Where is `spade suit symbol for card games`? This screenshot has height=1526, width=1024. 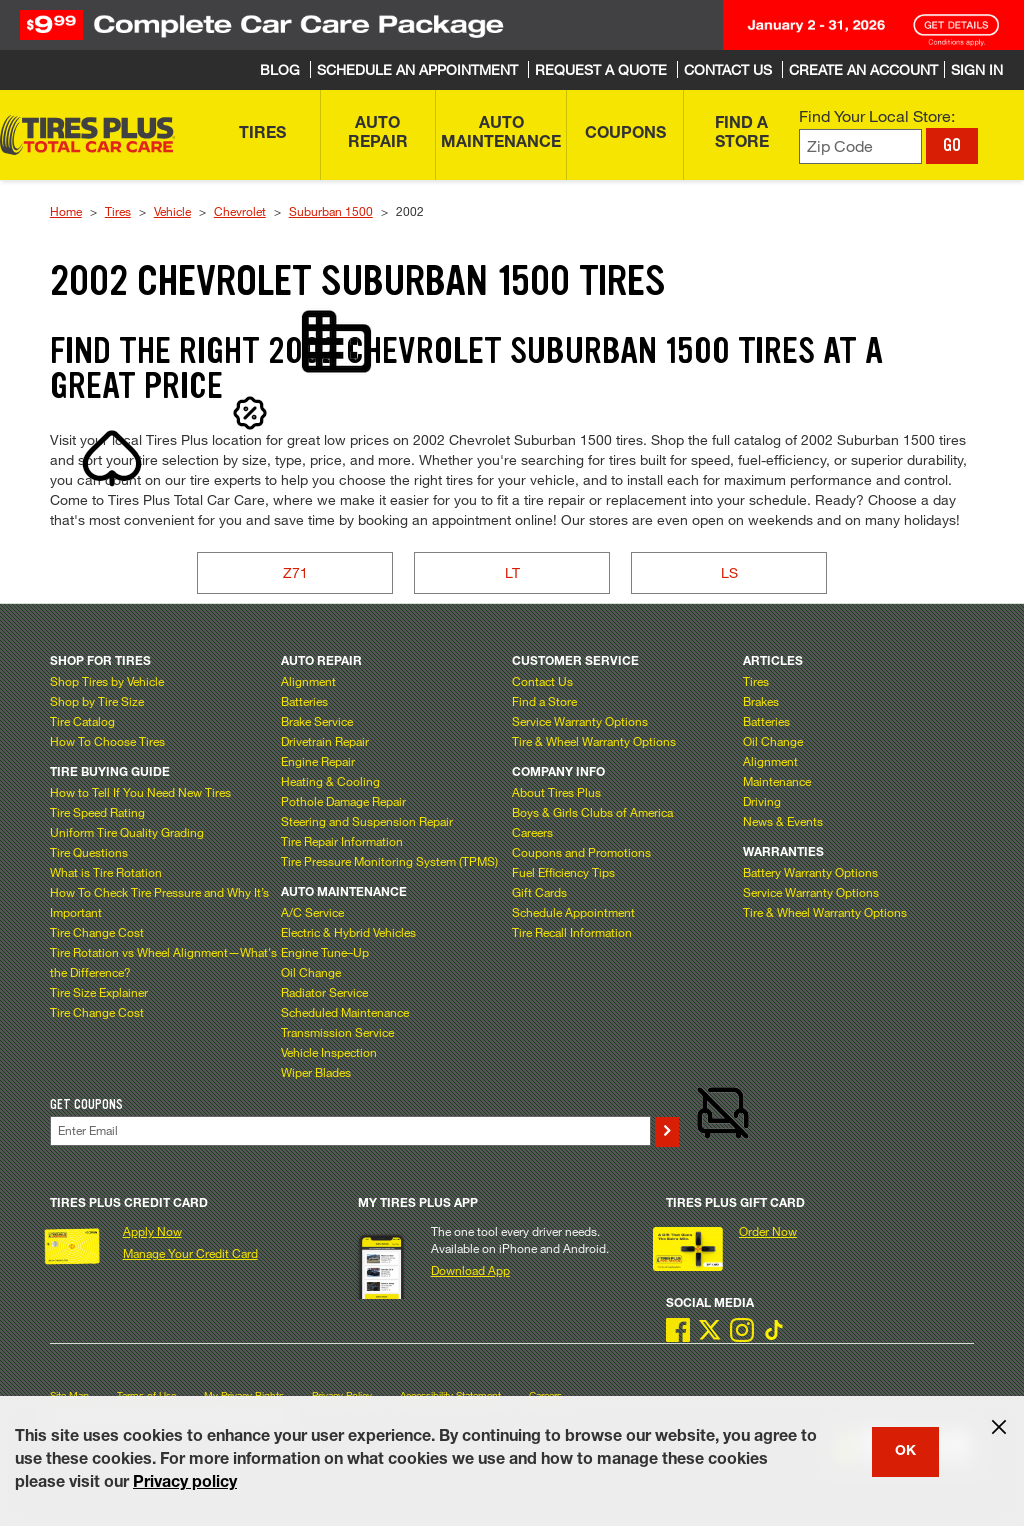 spade suit symbol for card games is located at coordinates (112, 457).